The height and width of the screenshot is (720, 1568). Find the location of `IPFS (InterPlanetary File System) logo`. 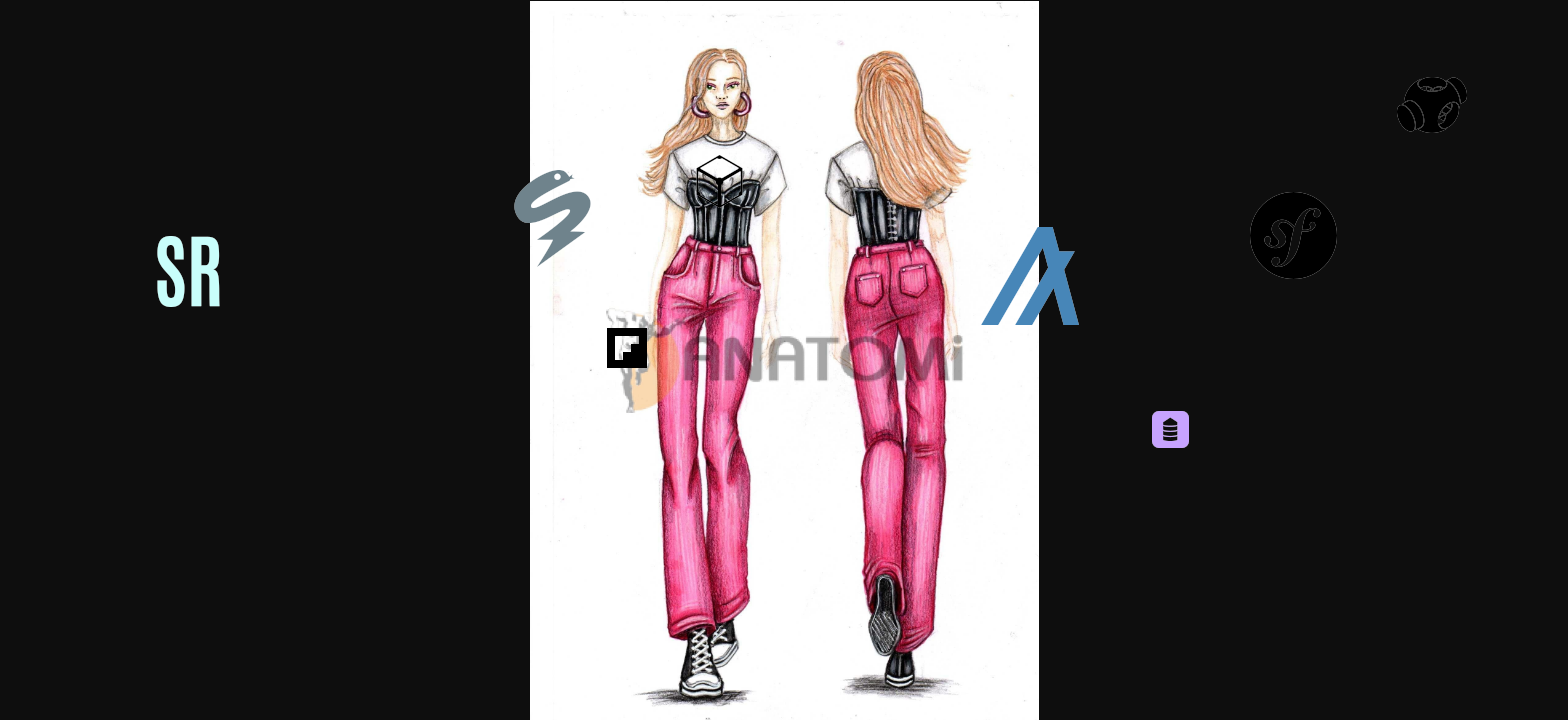

IPFS (InterPlanetary File System) logo is located at coordinates (719, 181).